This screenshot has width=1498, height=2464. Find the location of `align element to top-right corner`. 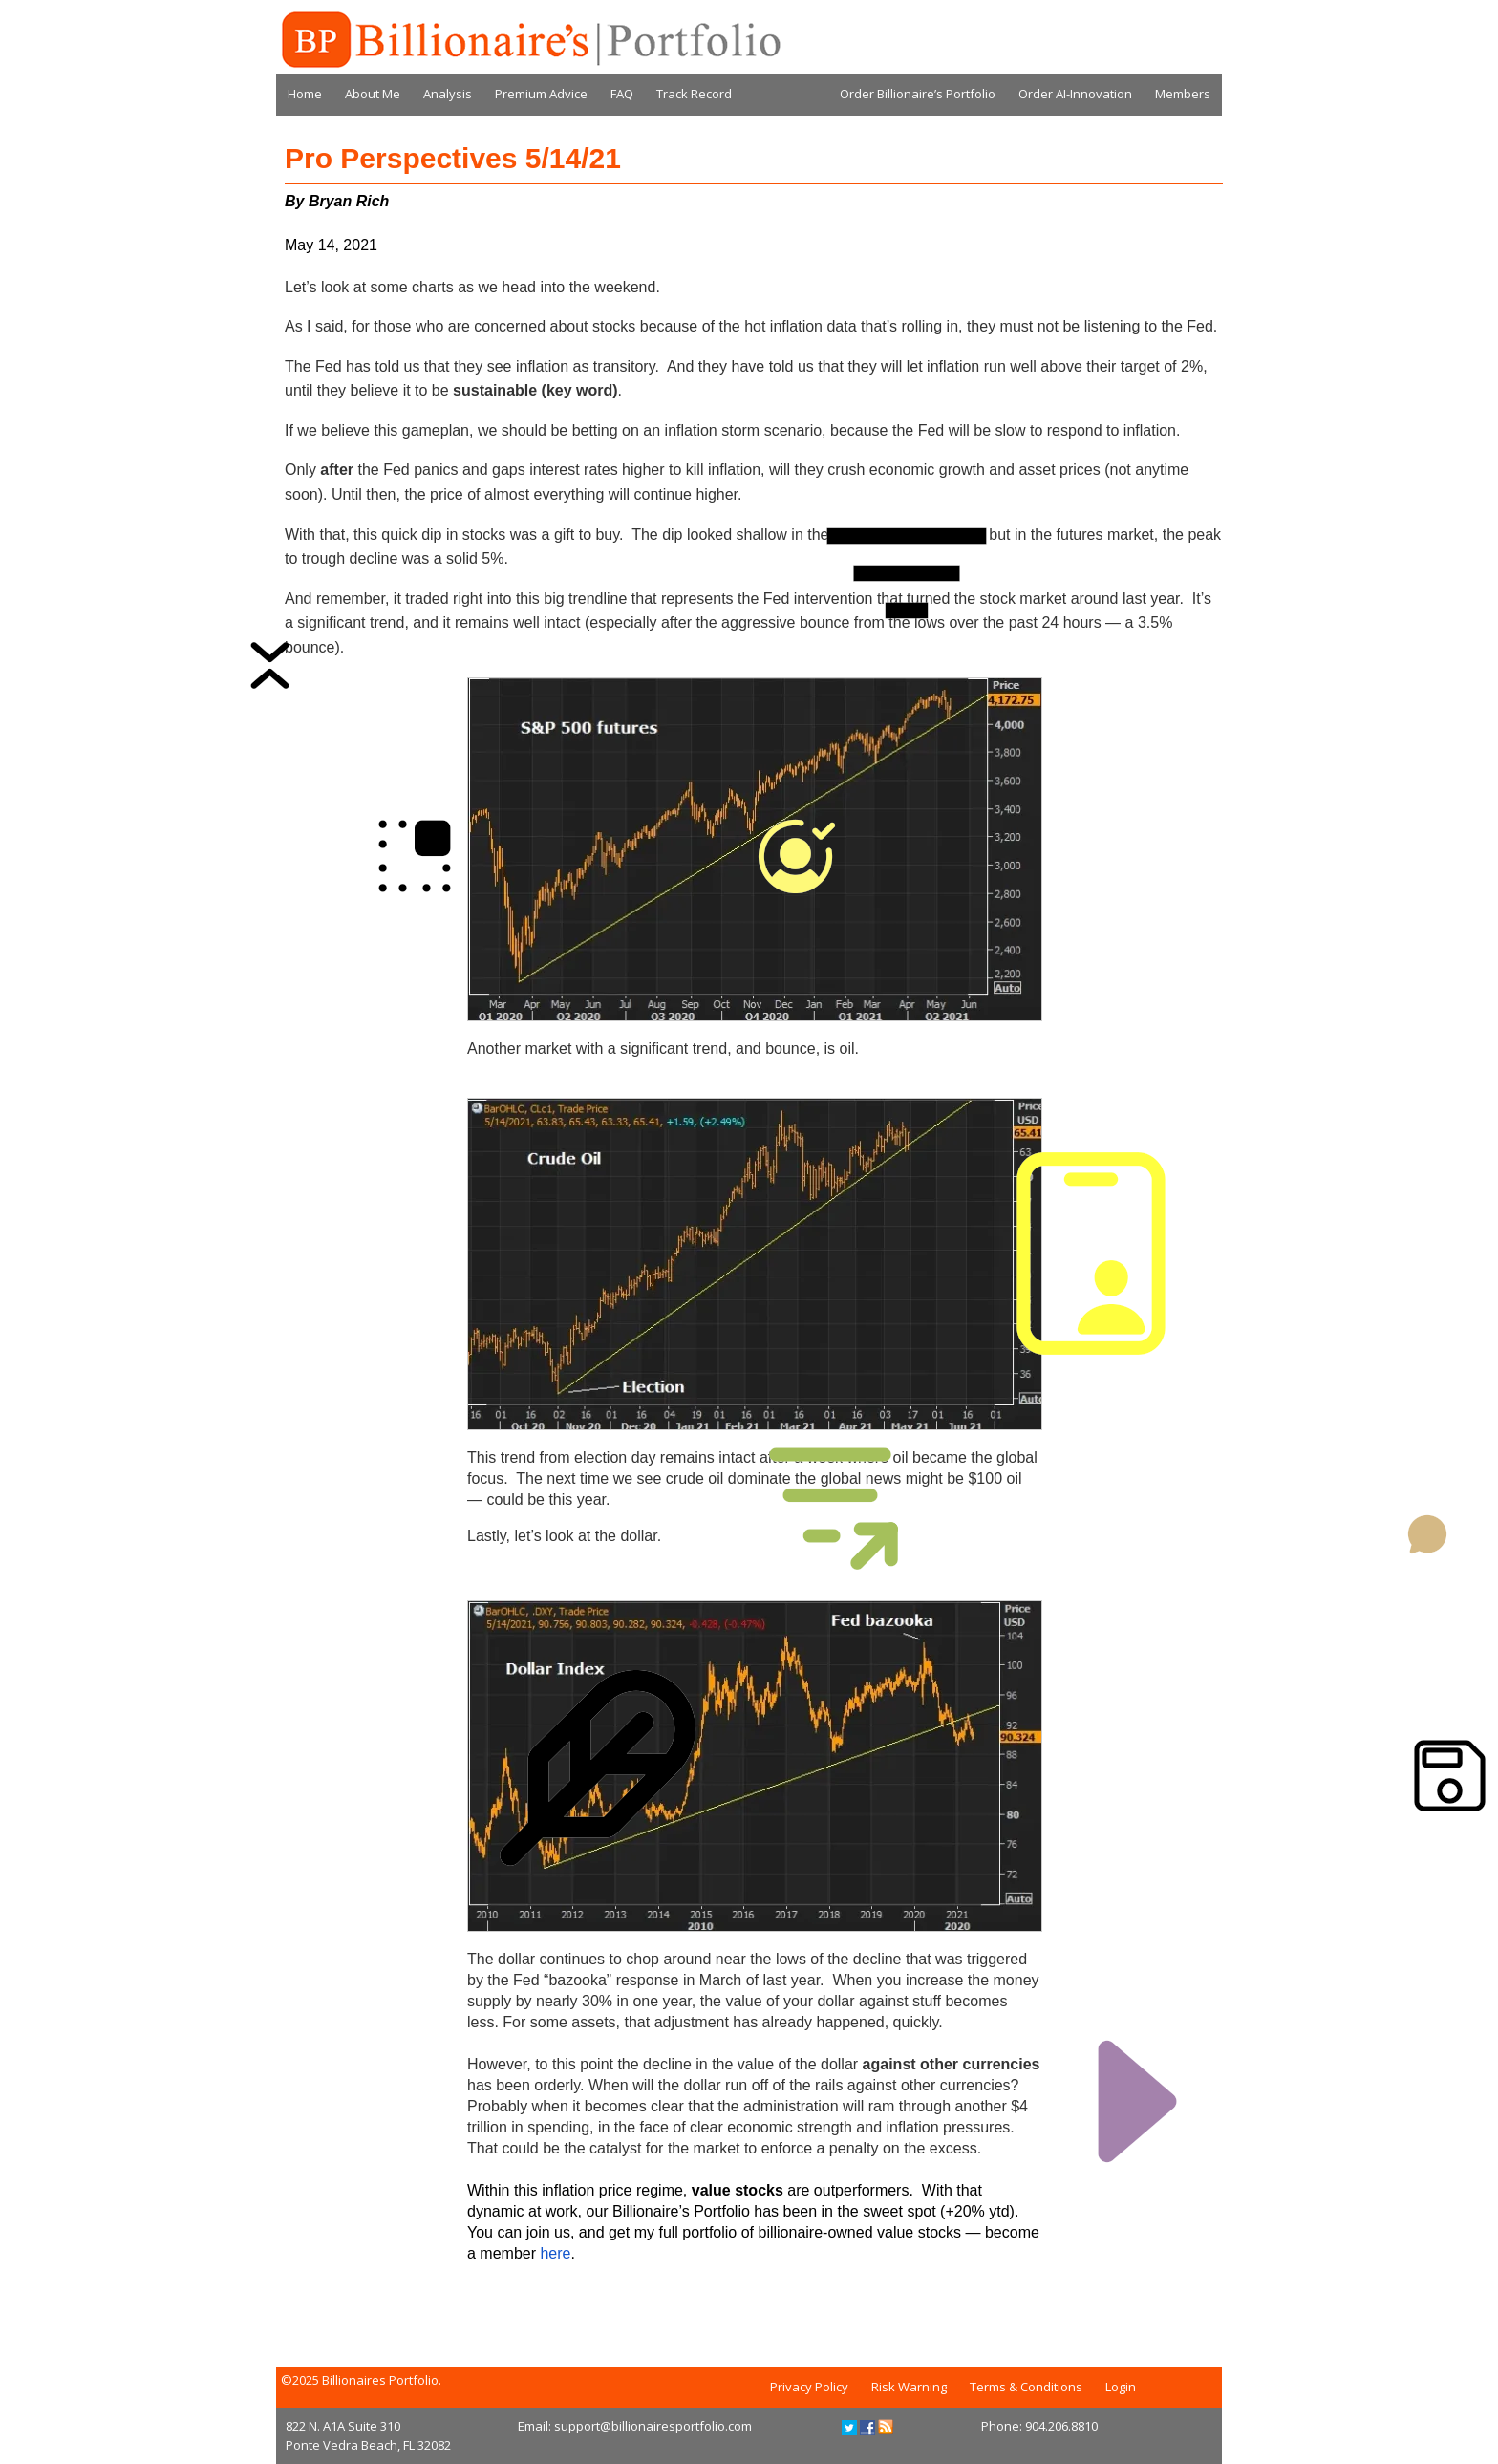

align element to top-right corner is located at coordinates (415, 856).